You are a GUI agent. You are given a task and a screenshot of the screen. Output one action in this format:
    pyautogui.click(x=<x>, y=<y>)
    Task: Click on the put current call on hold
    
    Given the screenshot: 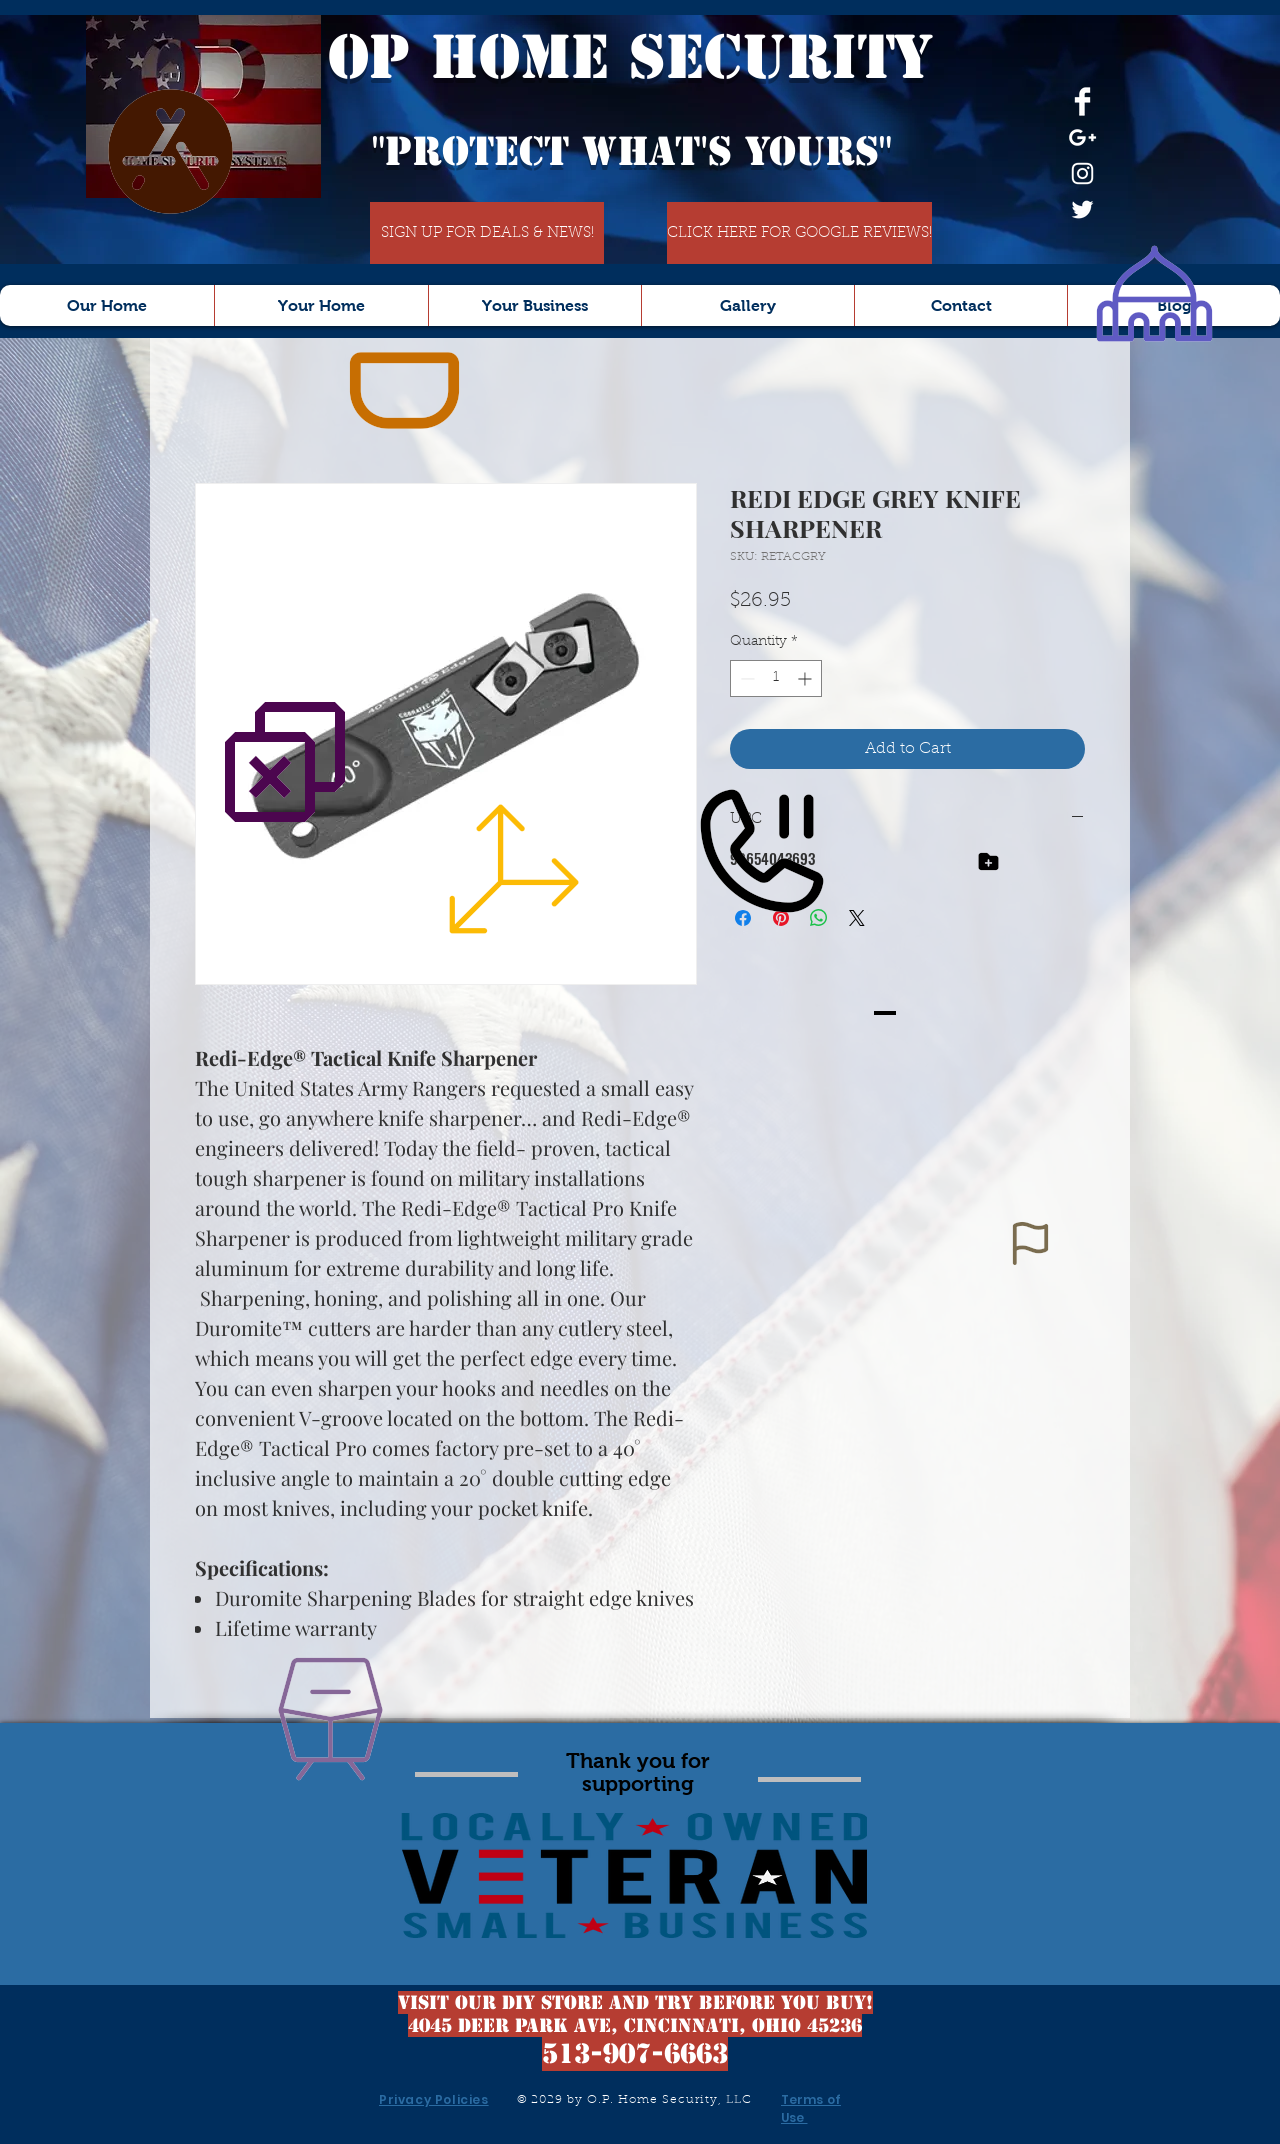 What is the action you would take?
    pyautogui.click(x=764, y=848)
    